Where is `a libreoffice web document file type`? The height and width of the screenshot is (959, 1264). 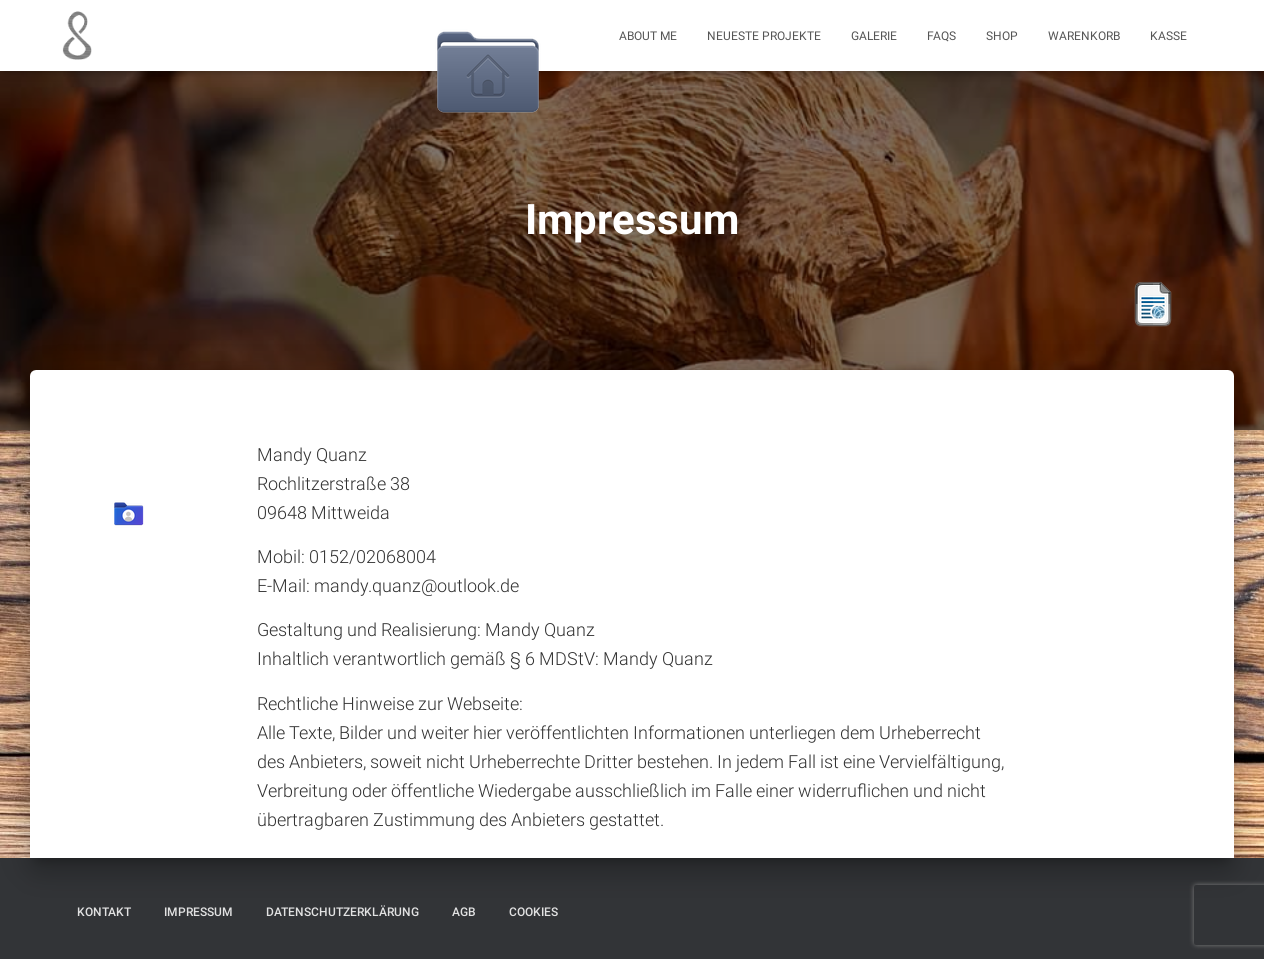
a libreoffice web document file type is located at coordinates (1153, 304).